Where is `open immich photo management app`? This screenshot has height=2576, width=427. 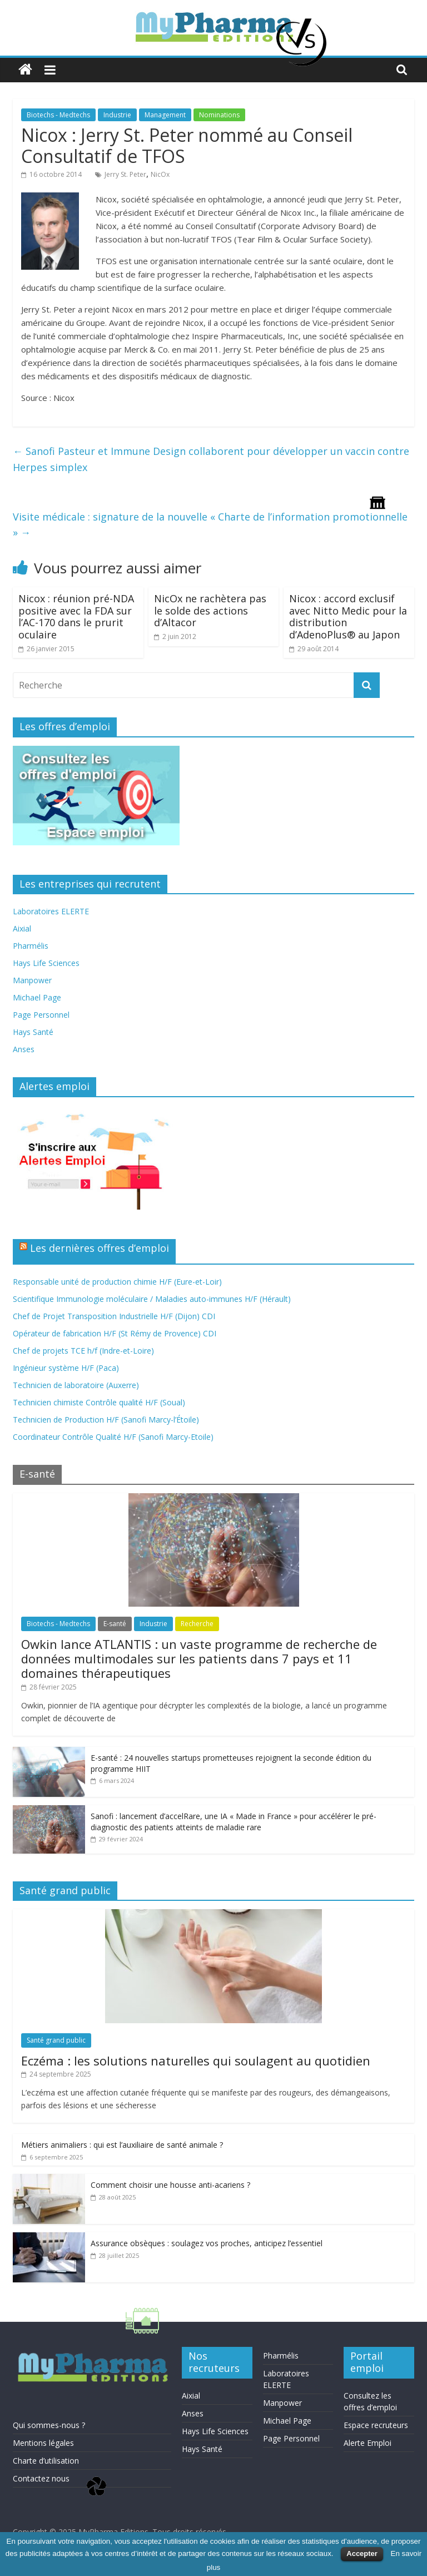
open immich photo management app is located at coordinates (96, 2486).